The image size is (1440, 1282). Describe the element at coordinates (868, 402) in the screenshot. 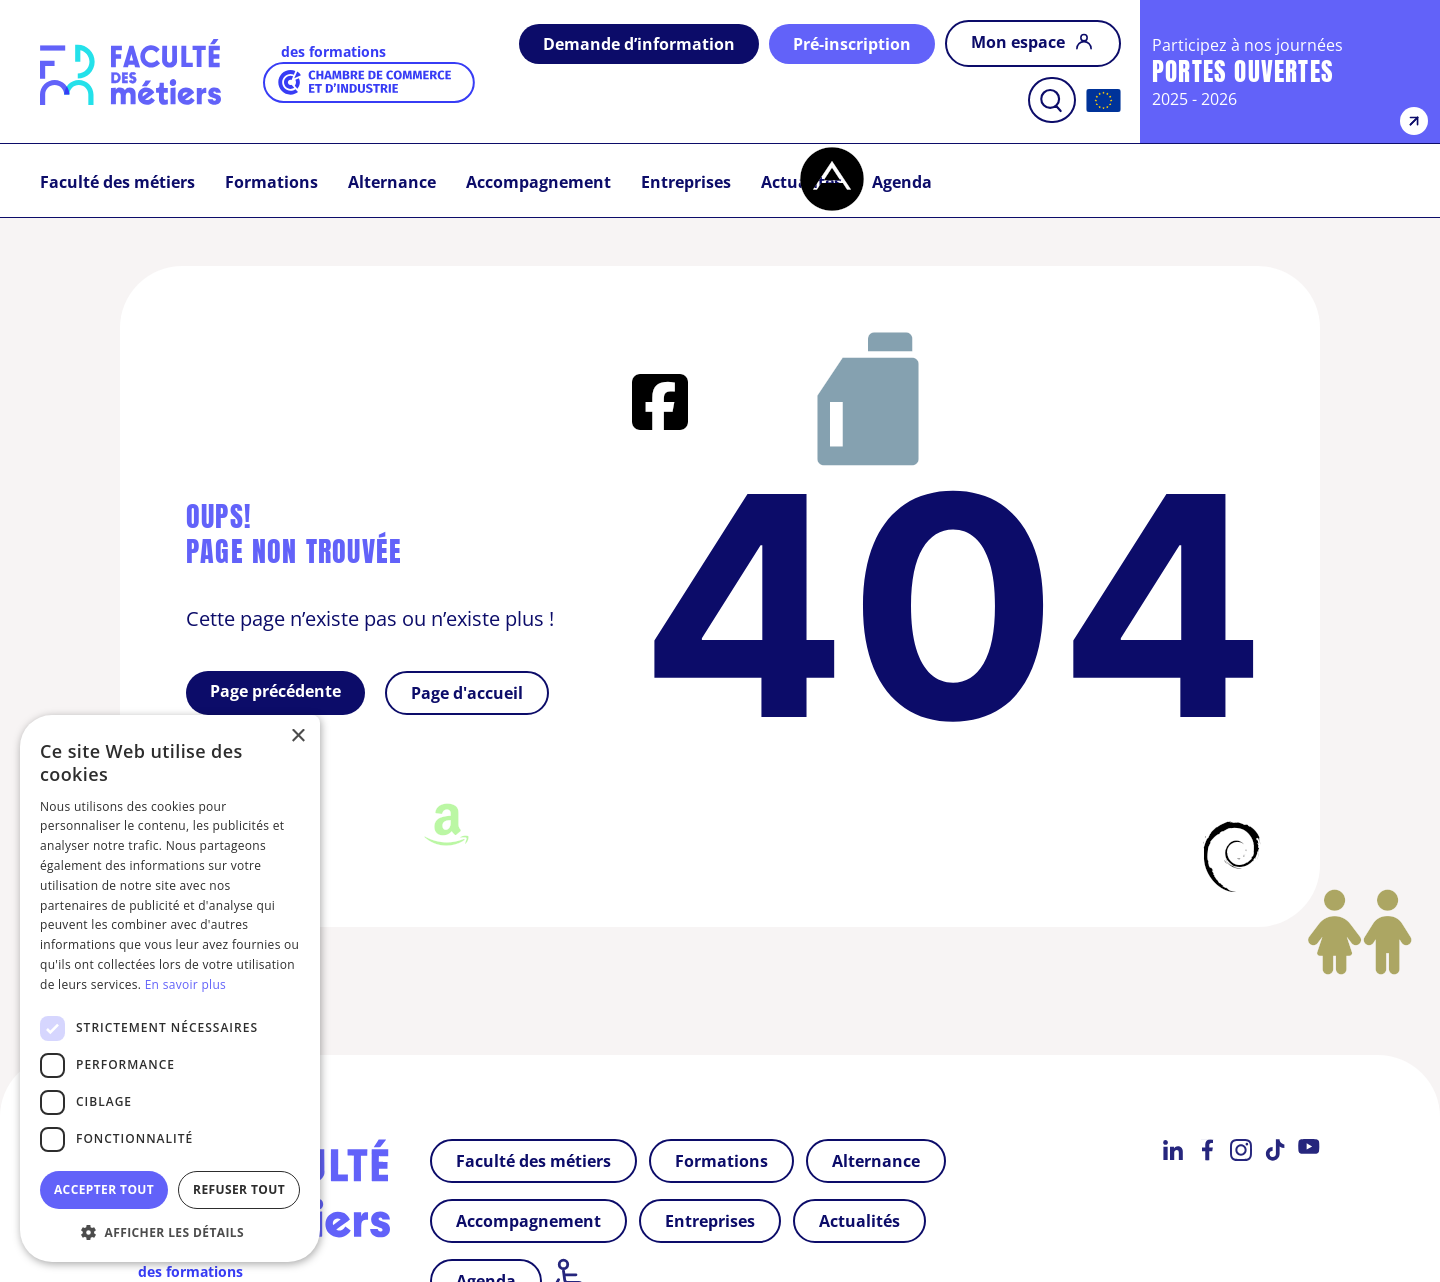

I see `find nearby gas stations` at that location.